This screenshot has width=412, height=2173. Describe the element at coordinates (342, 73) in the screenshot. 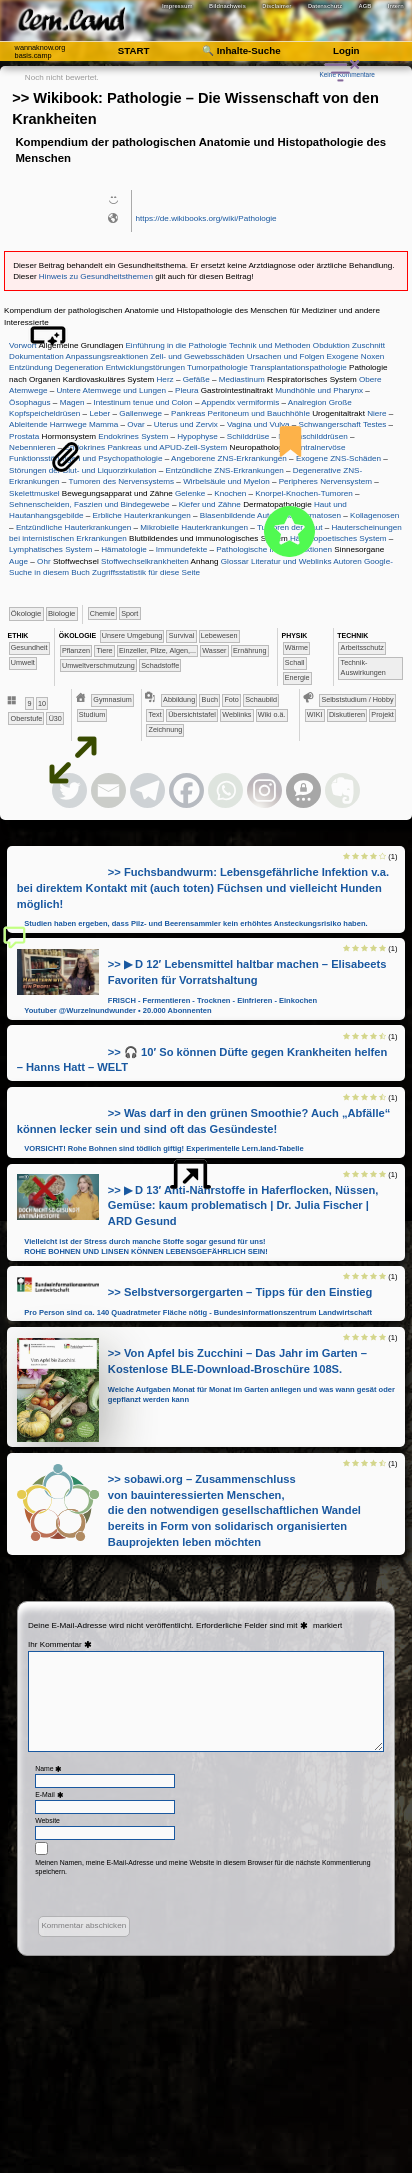

I see `clear all active filters` at that location.